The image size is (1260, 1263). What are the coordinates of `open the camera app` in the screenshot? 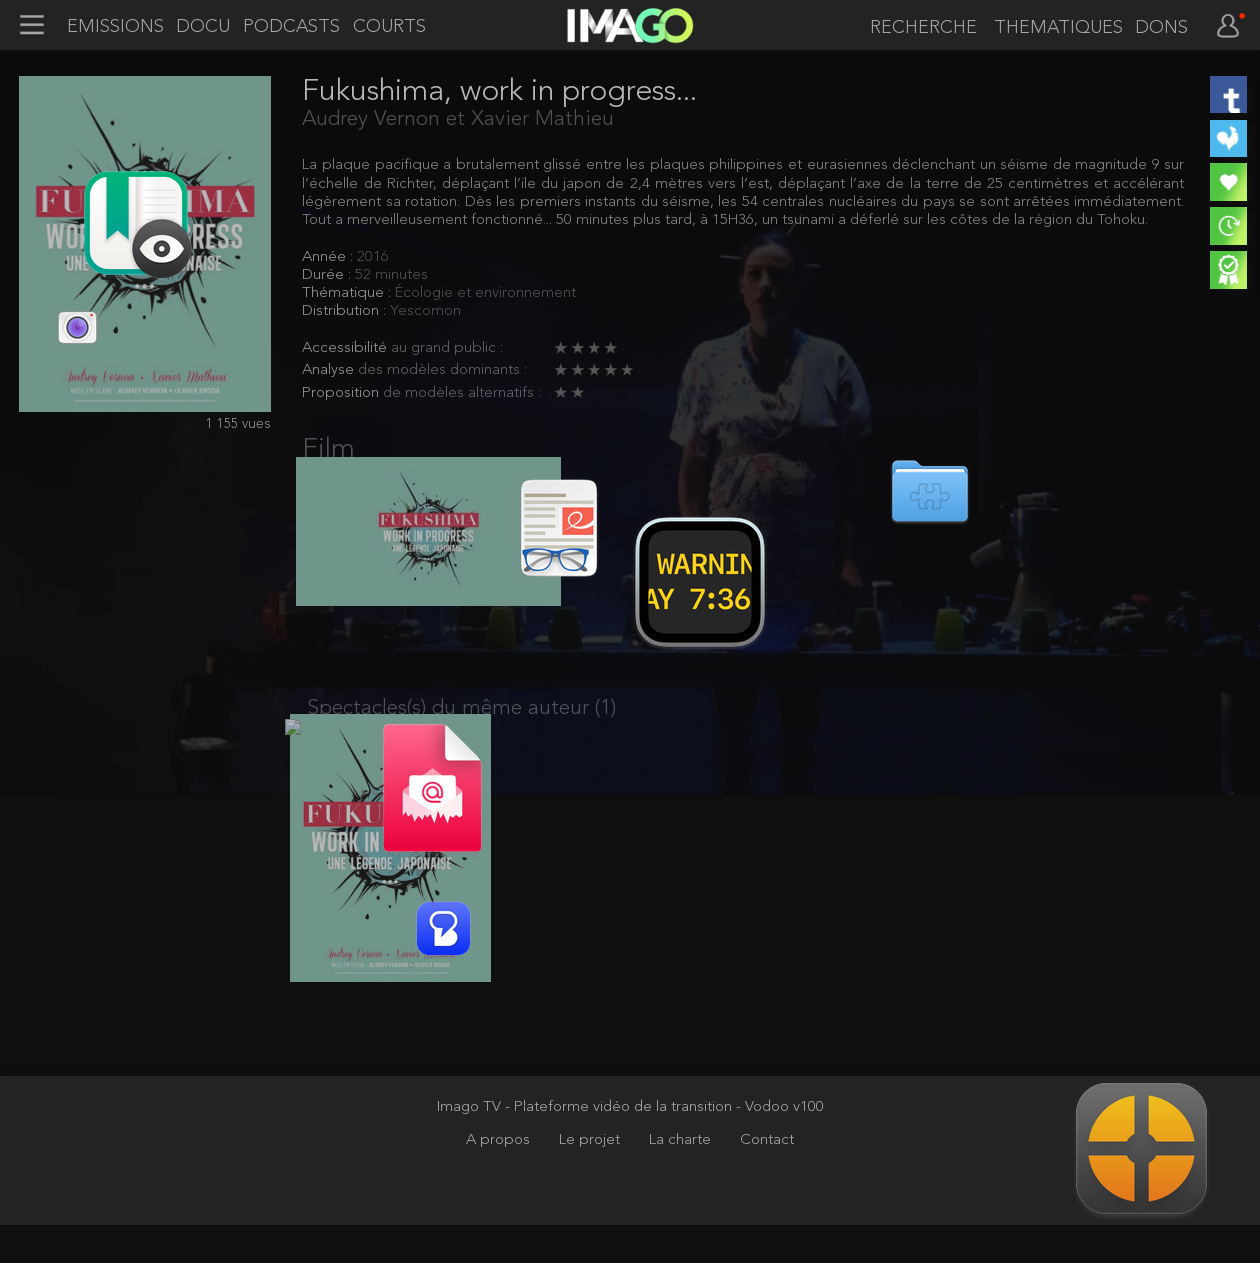 It's located at (77, 327).